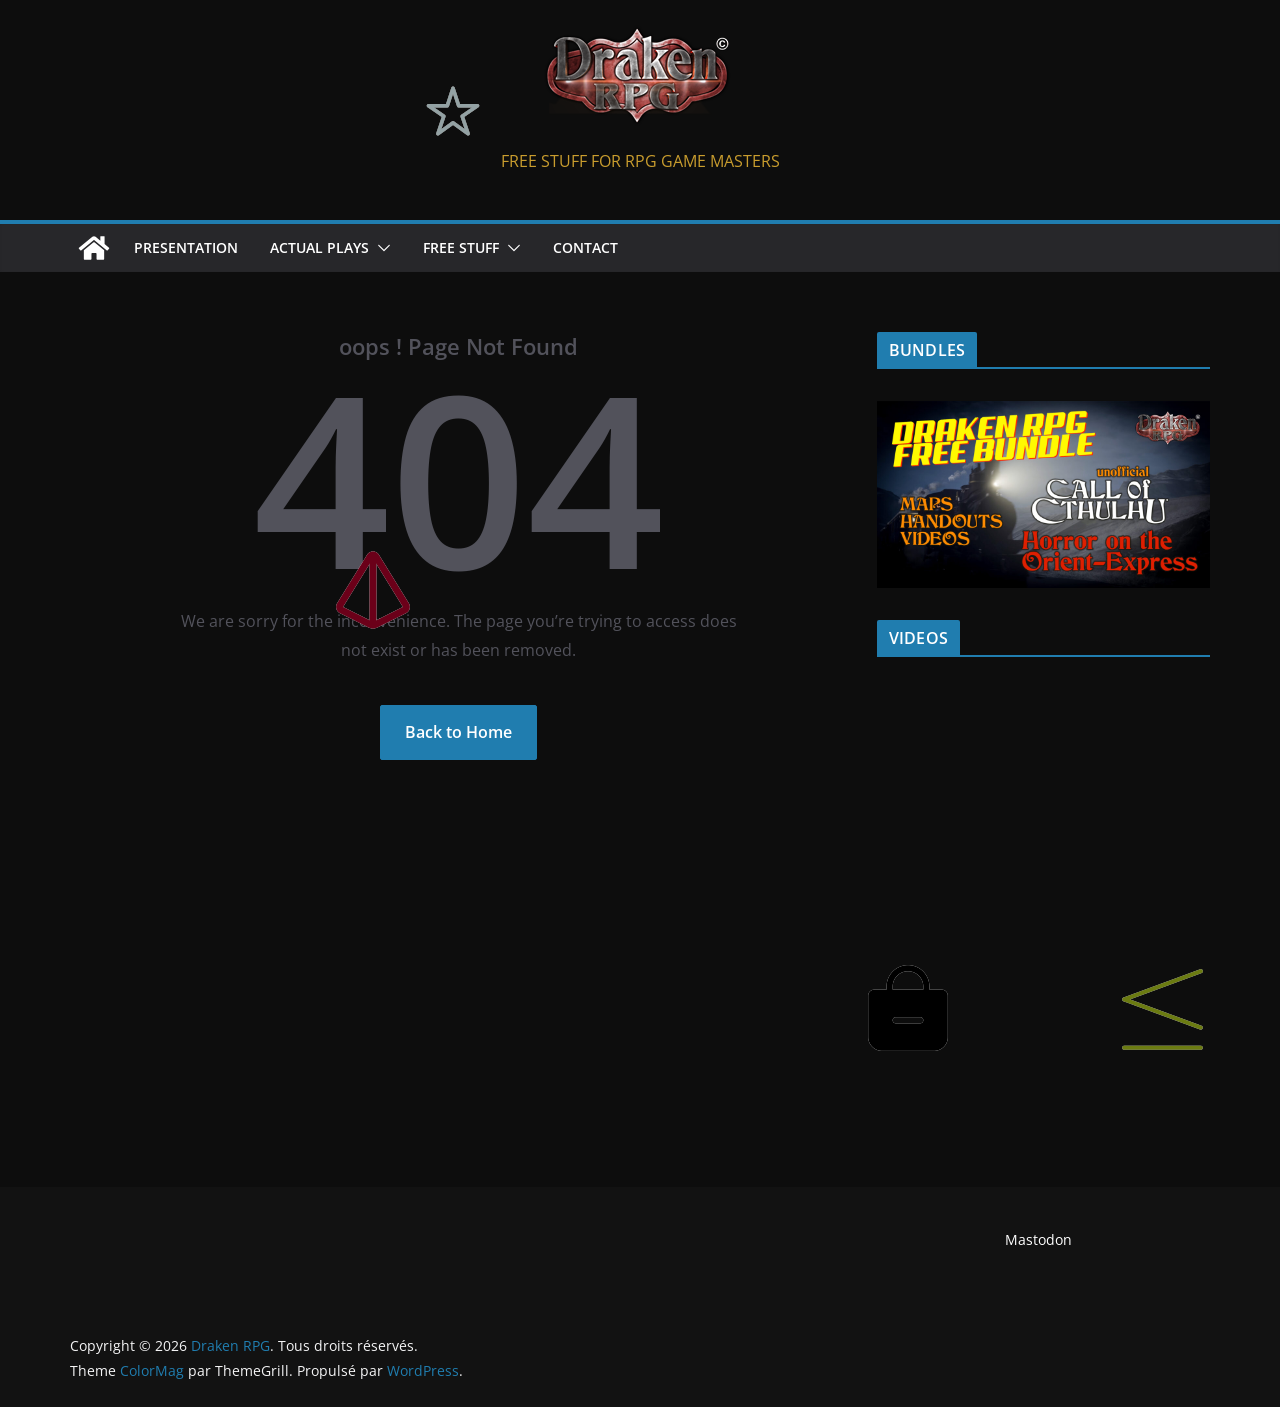 The height and width of the screenshot is (1407, 1280). Describe the element at coordinates (373, 590) in the screenshot. I see `view 3D model or object` at that location.